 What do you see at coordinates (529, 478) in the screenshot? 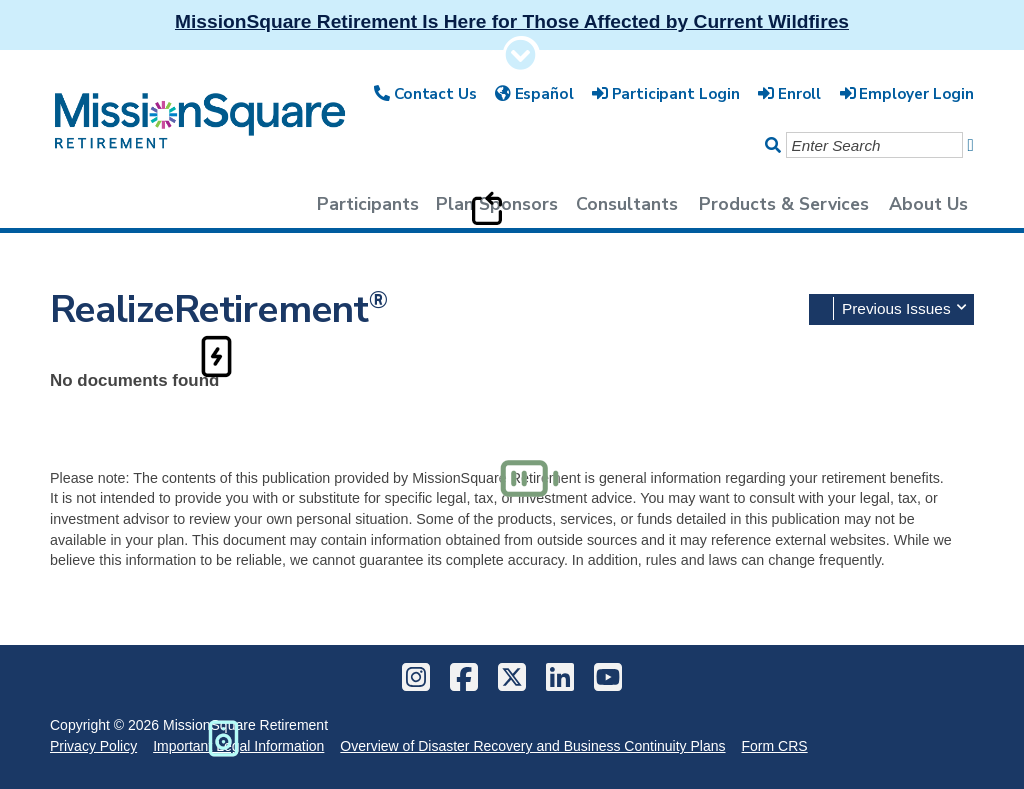
I see `indicates medium battery level` at bounding box center [529, 478].